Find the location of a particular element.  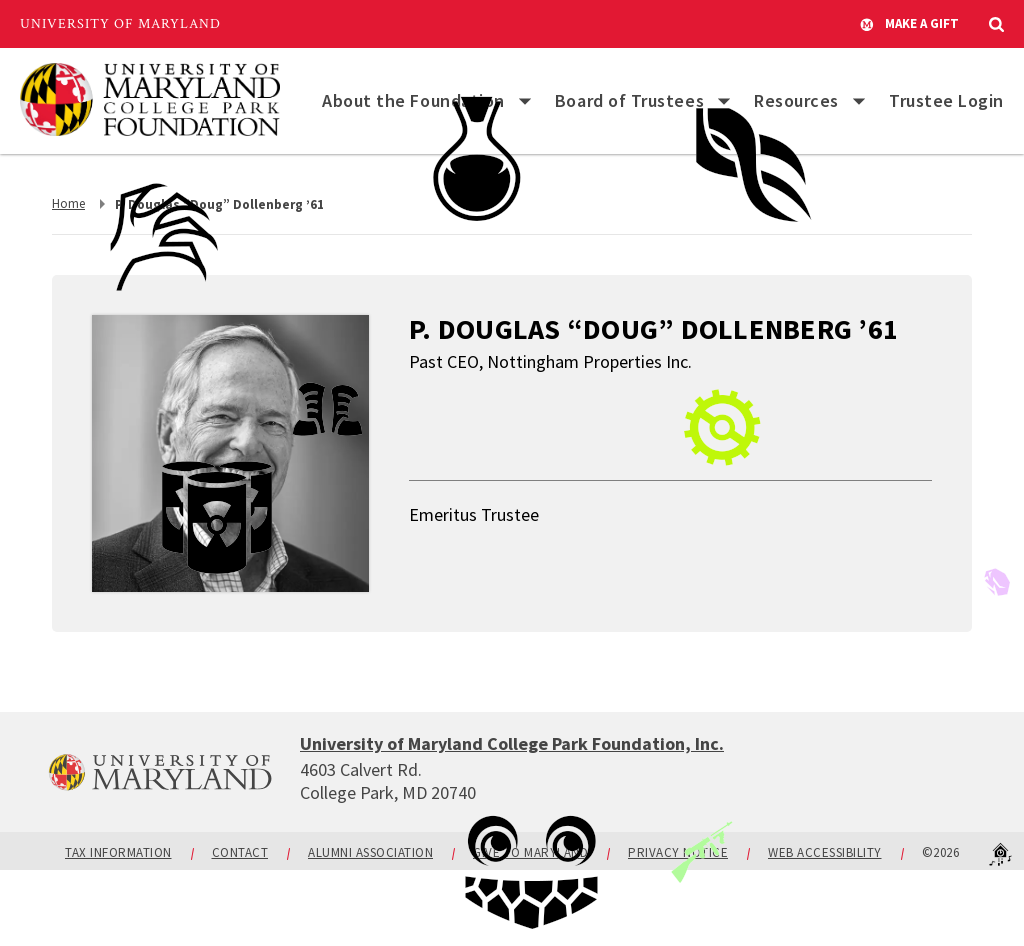

activate shadow grasp ability is located at coordinates (164, 237).